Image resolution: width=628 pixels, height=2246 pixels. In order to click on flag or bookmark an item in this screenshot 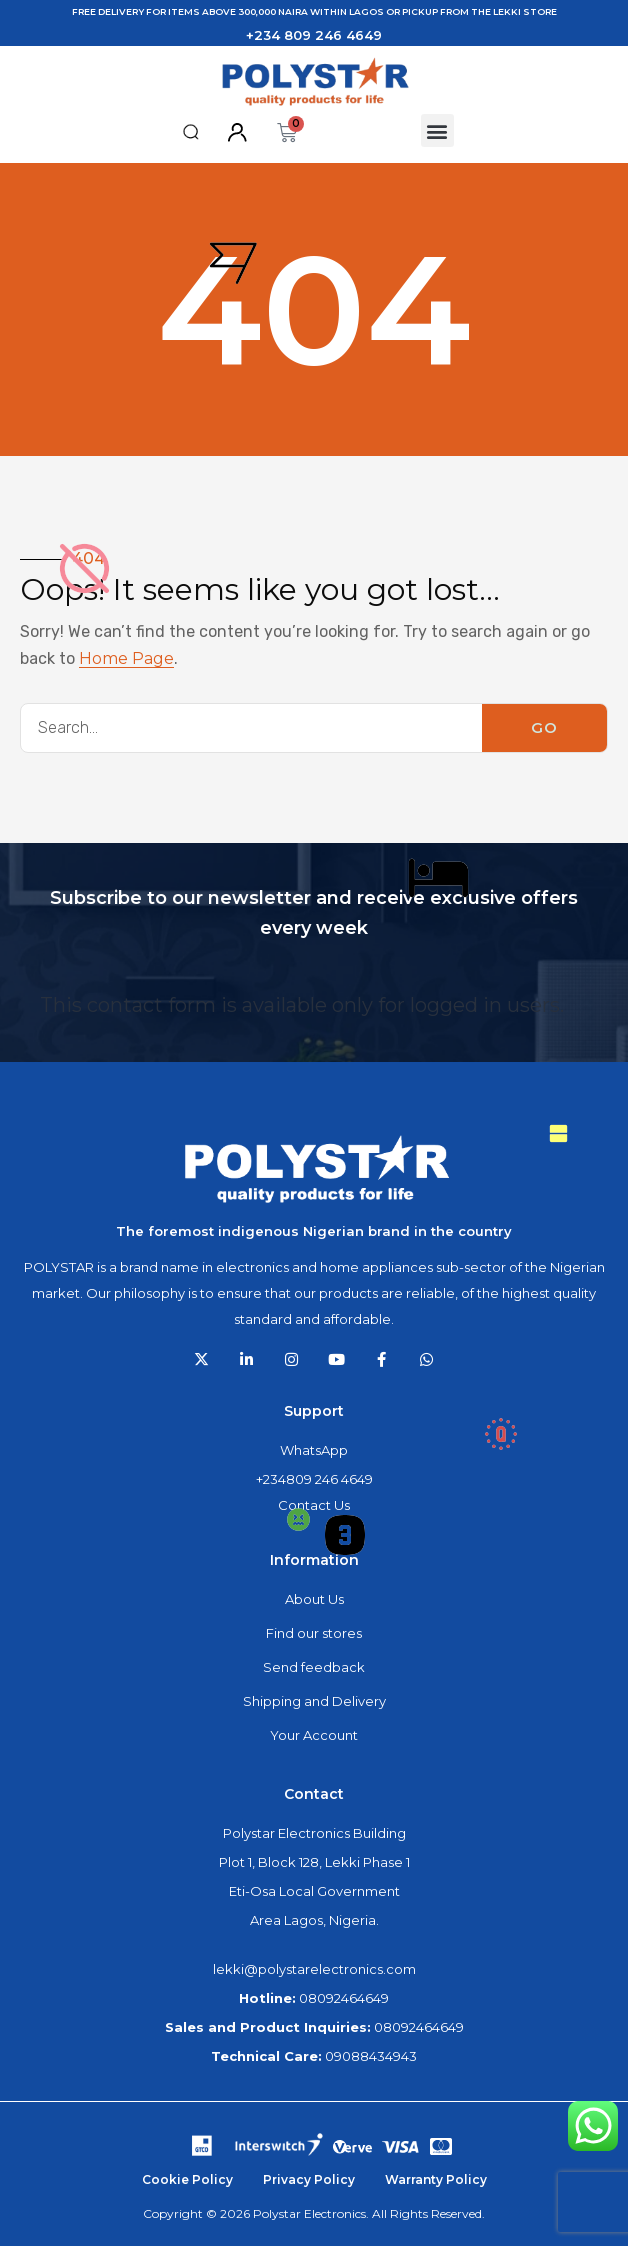, I will do `click(231, 260)`.